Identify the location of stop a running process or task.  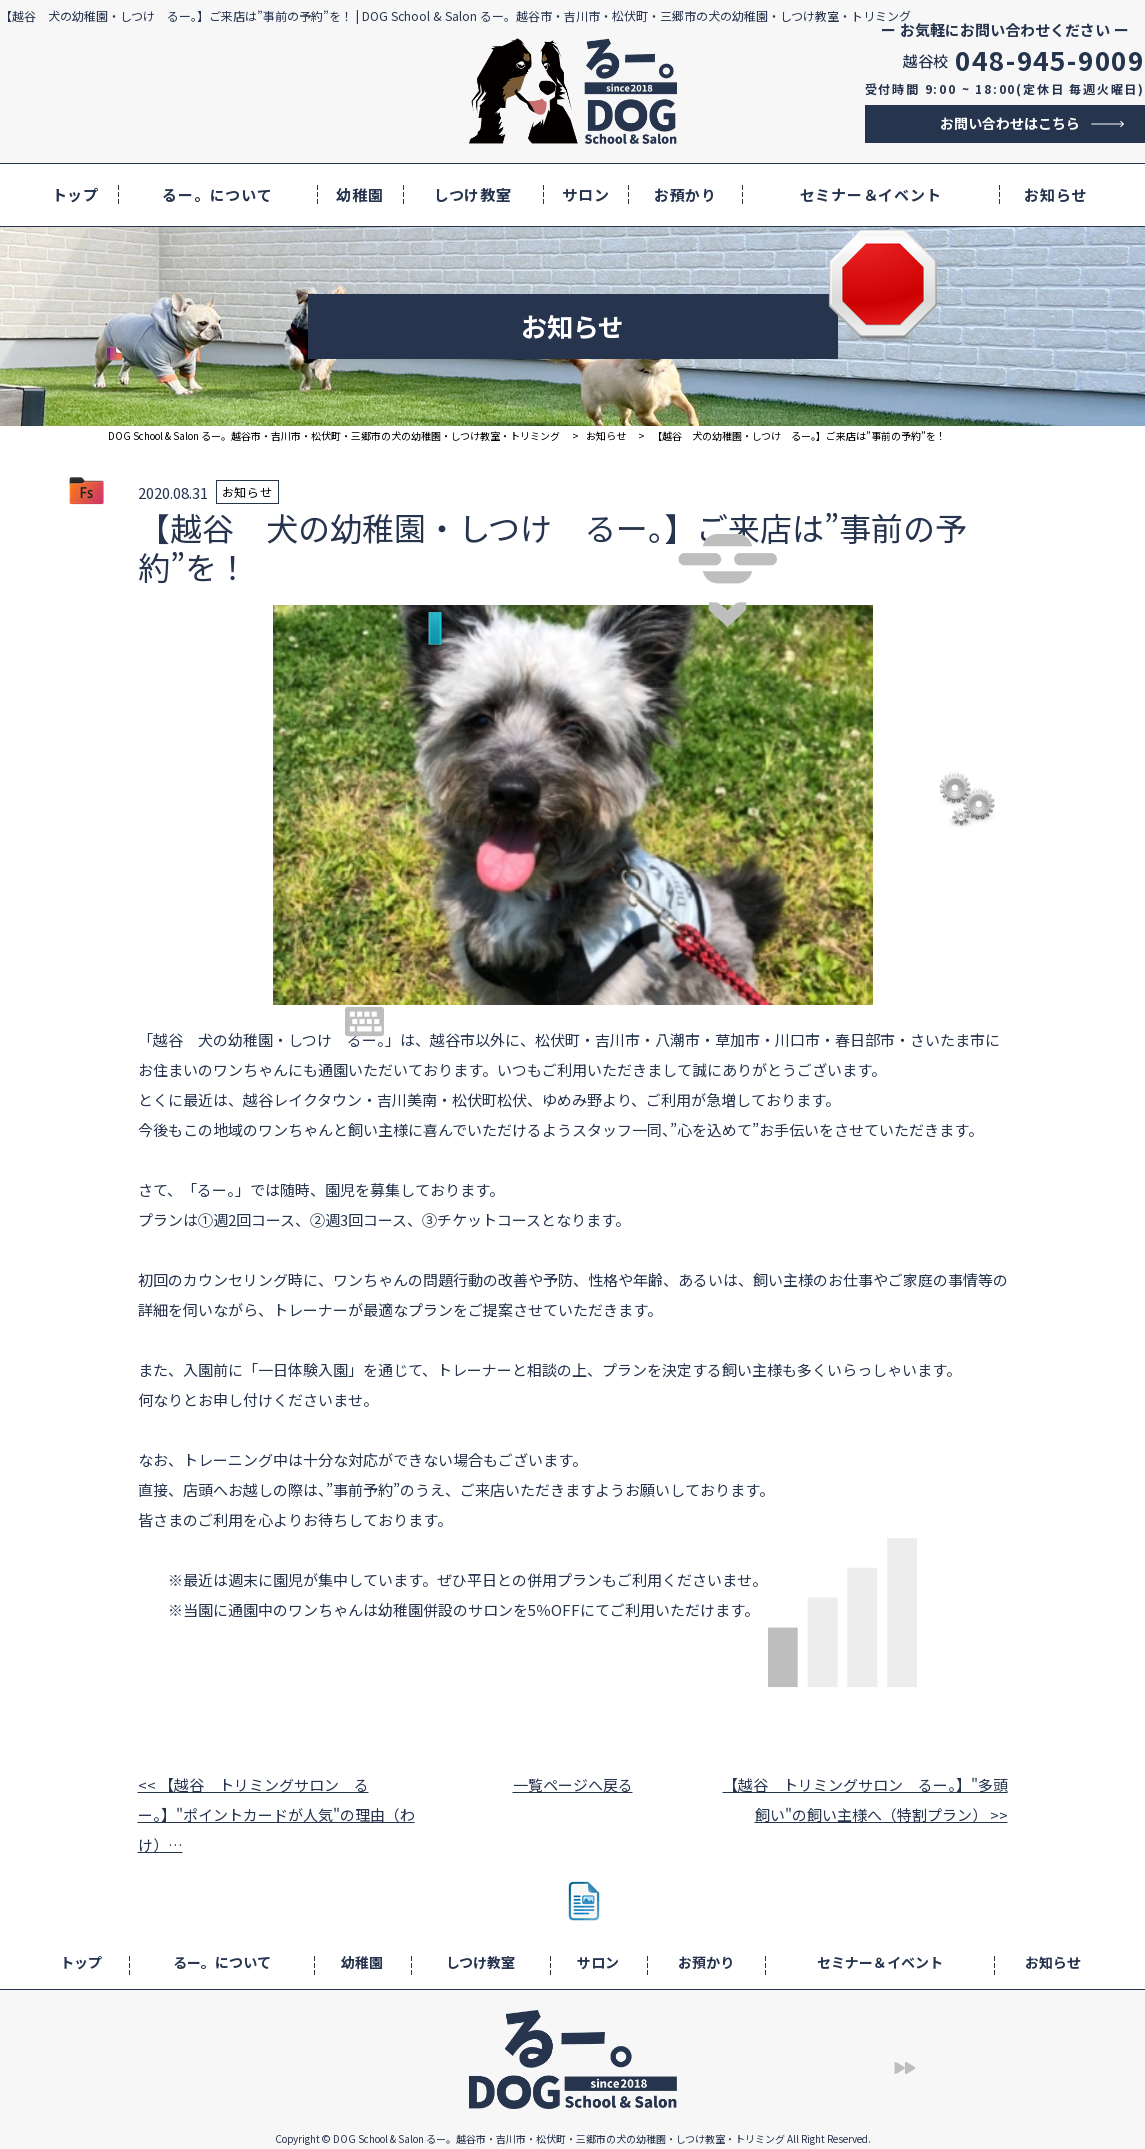
(883, 284).